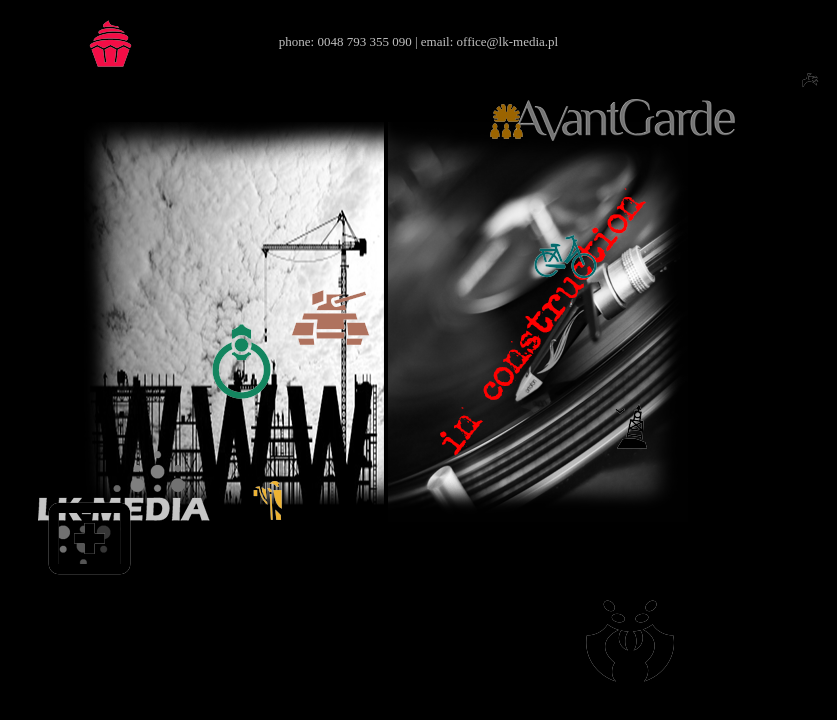  Describe the element at coordinates (241, 361) in the screenshot. I see `access door or entrance settings` at that location.